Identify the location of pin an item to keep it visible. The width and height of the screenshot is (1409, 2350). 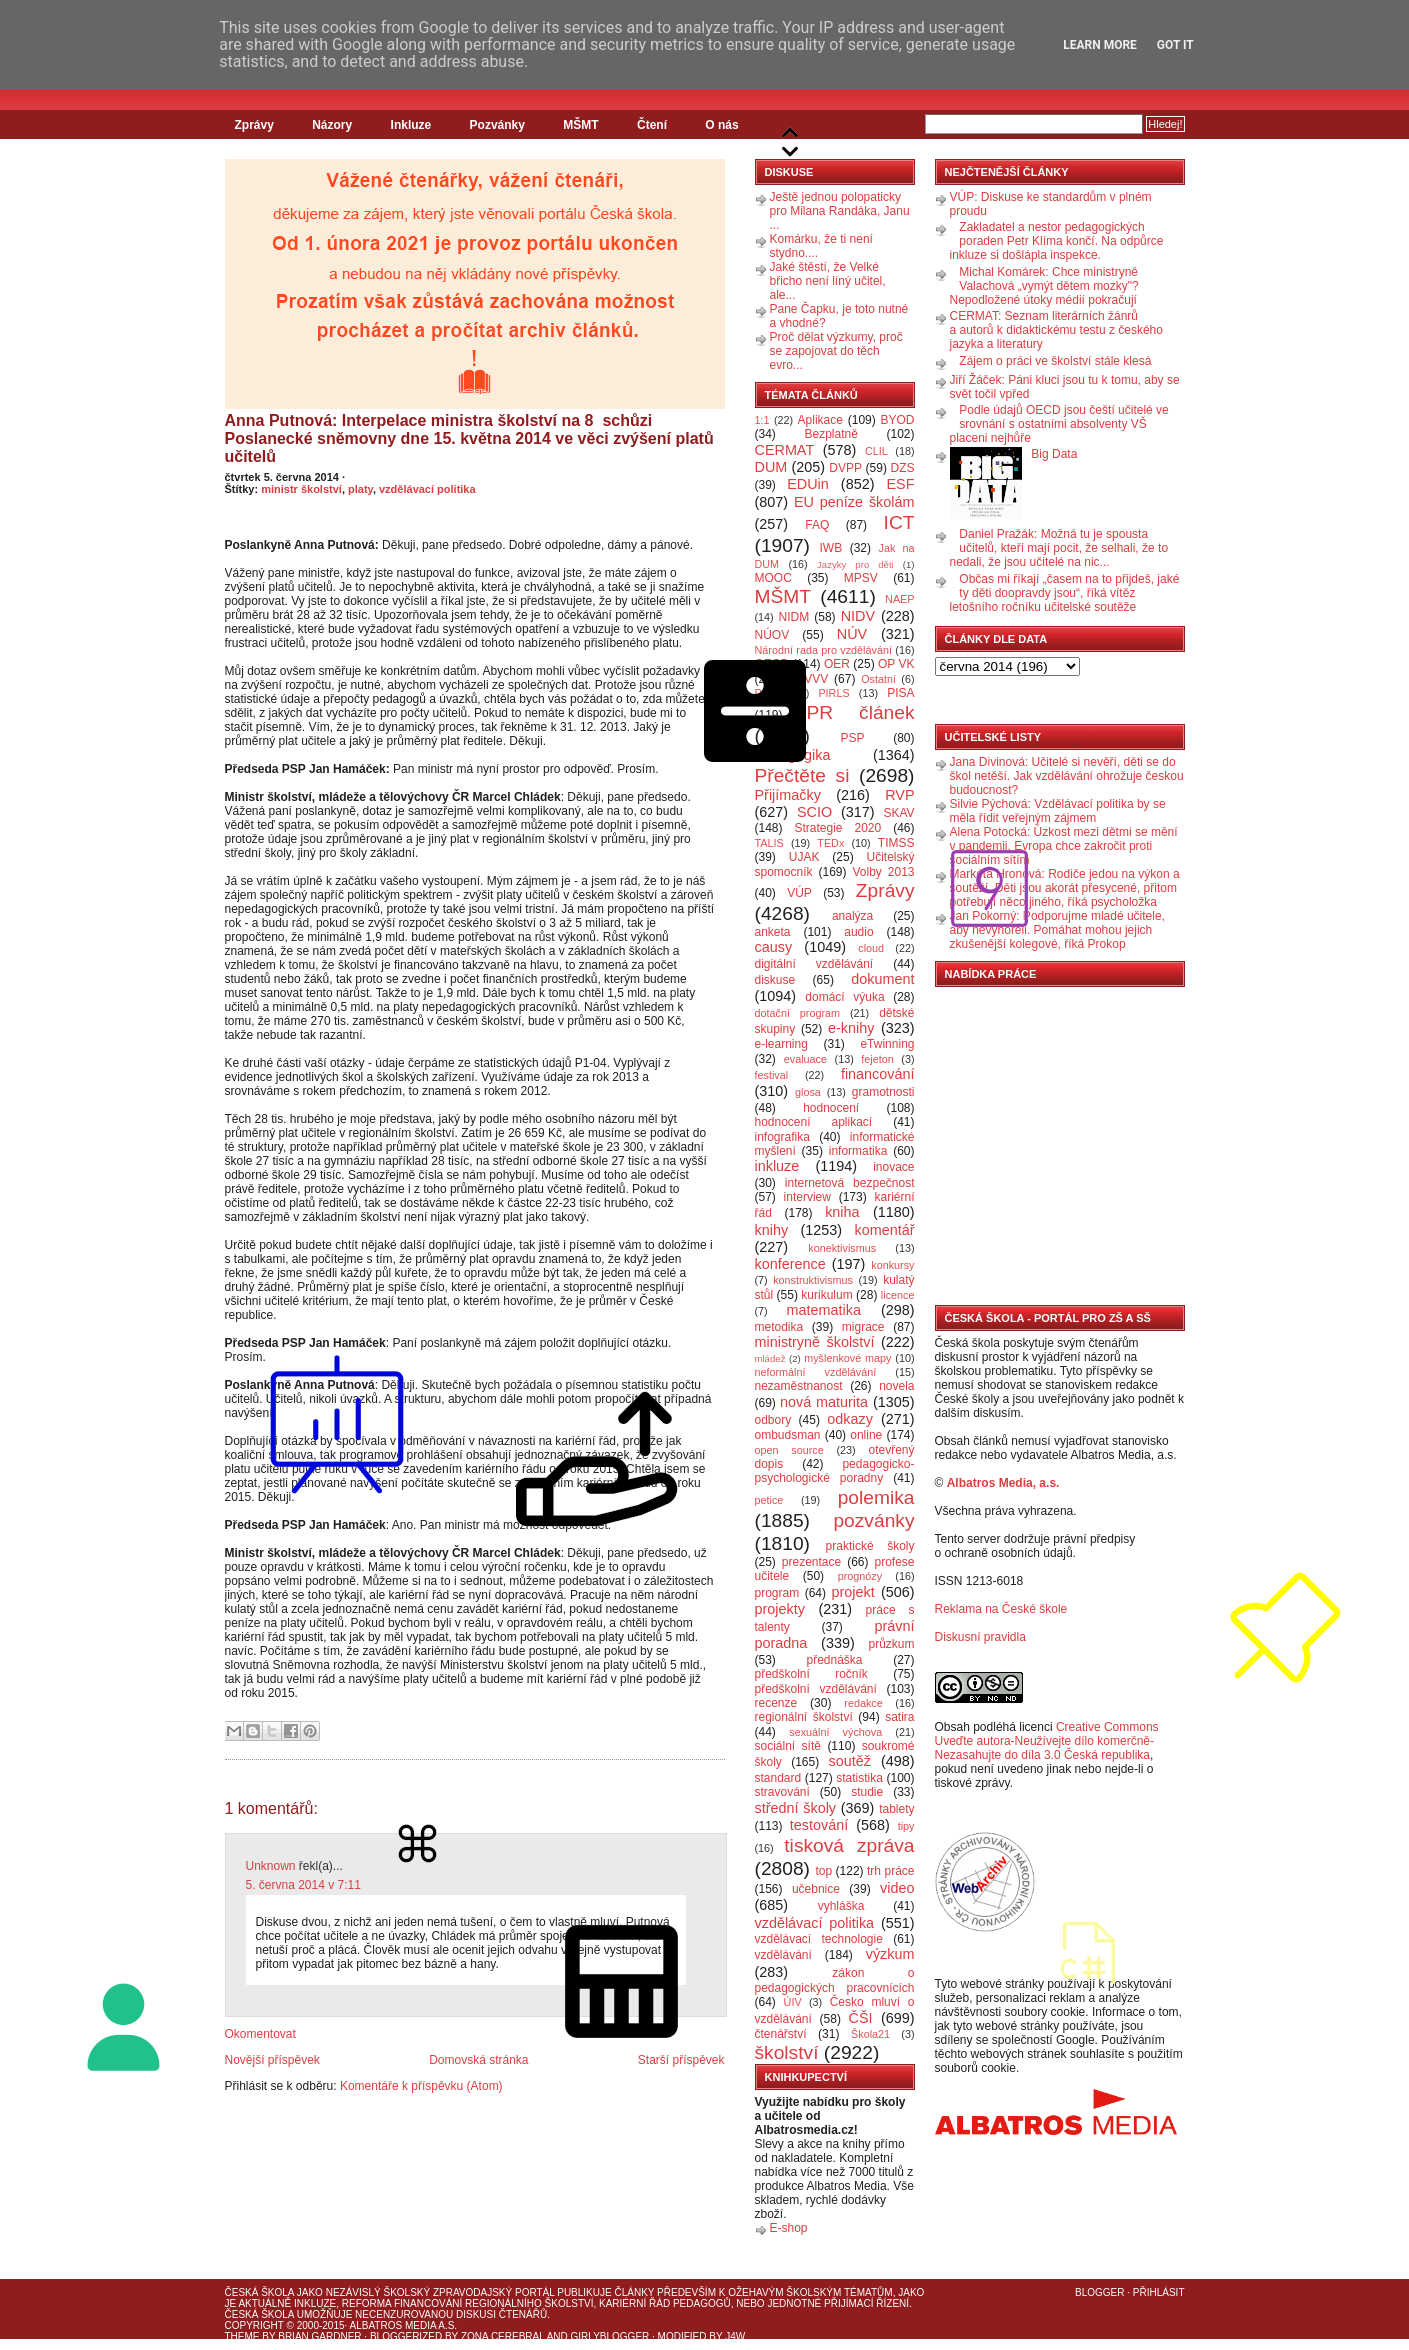
(1281, 1632).